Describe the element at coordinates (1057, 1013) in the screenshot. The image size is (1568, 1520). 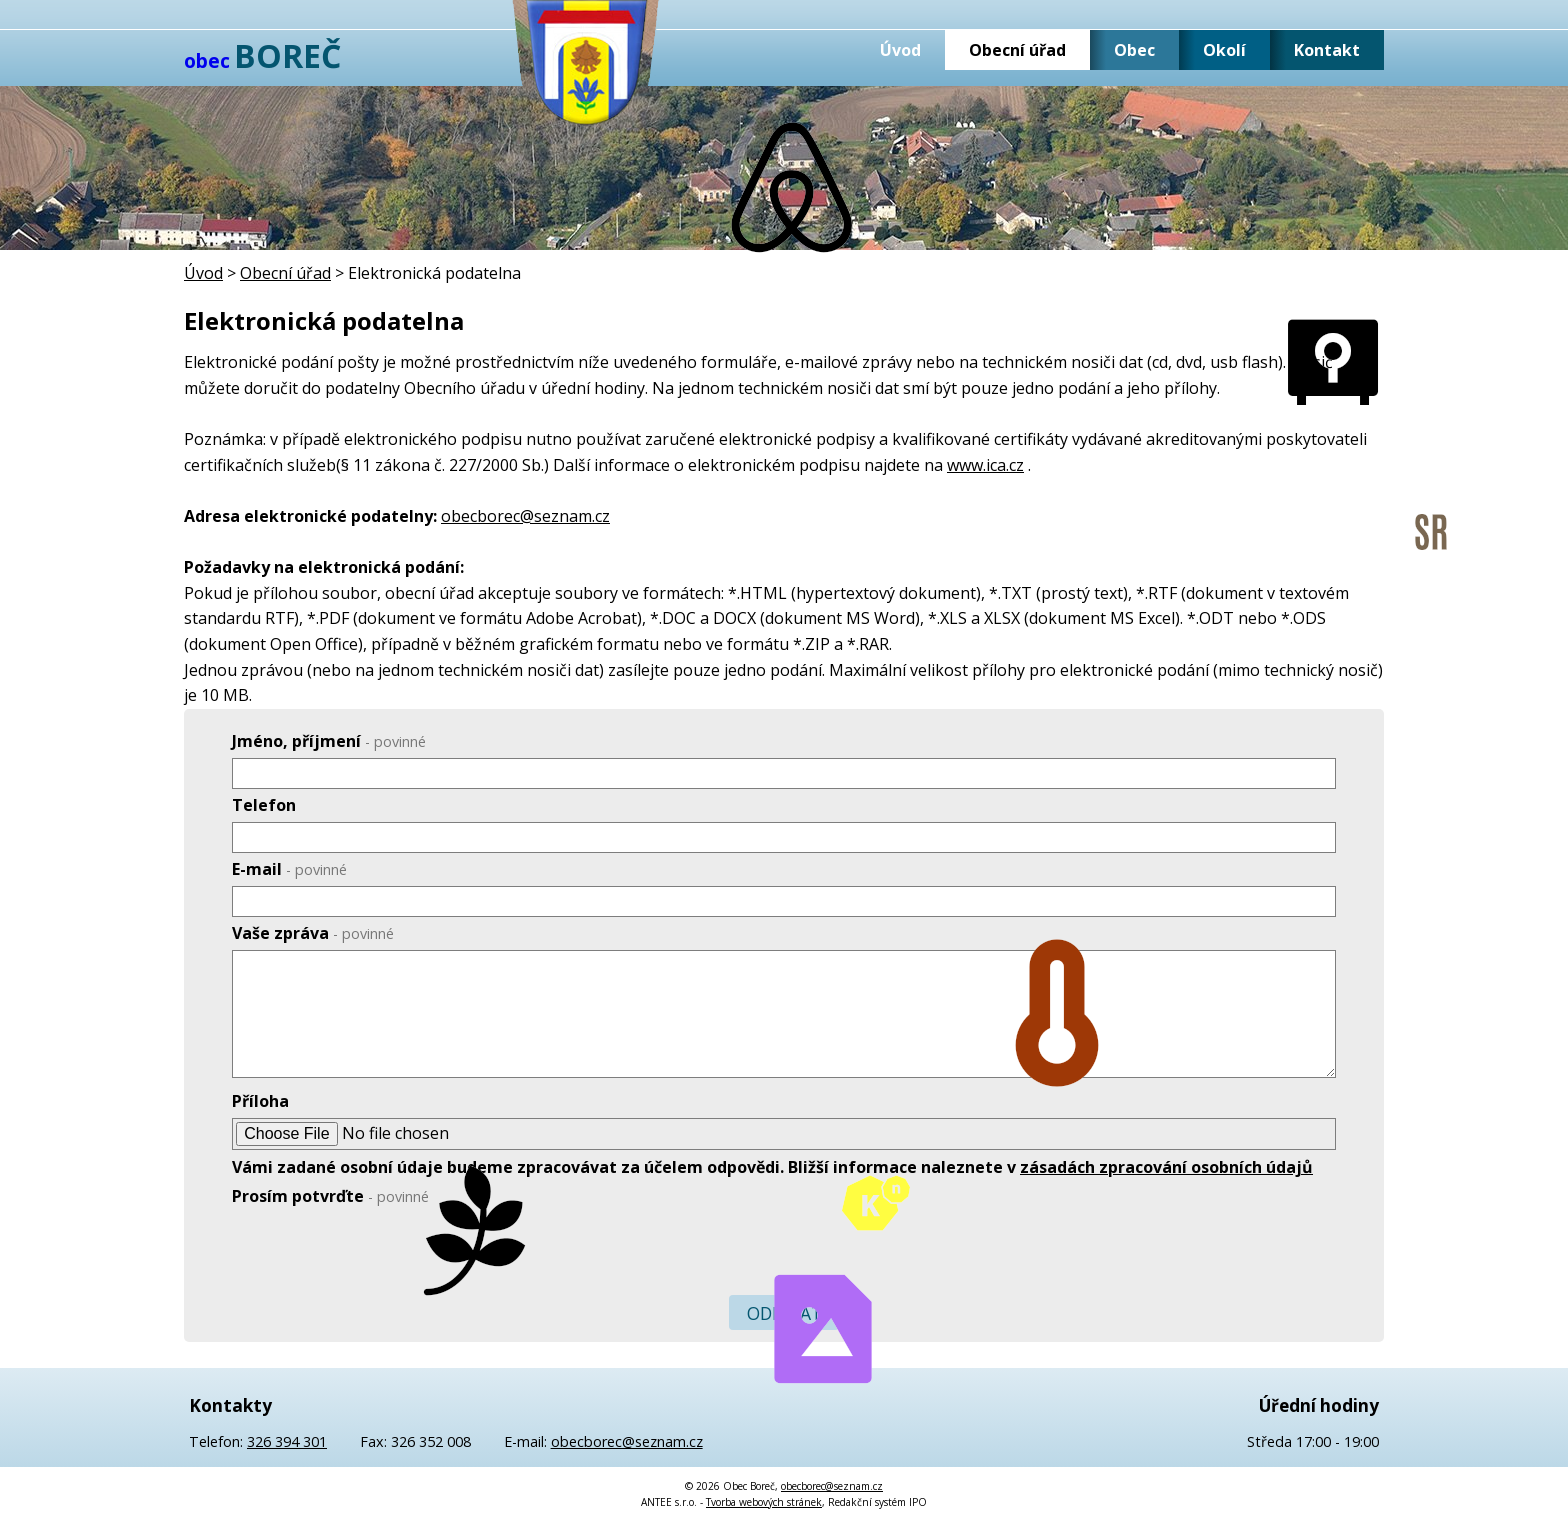
I see `indicates maximum temperature level` at that location.